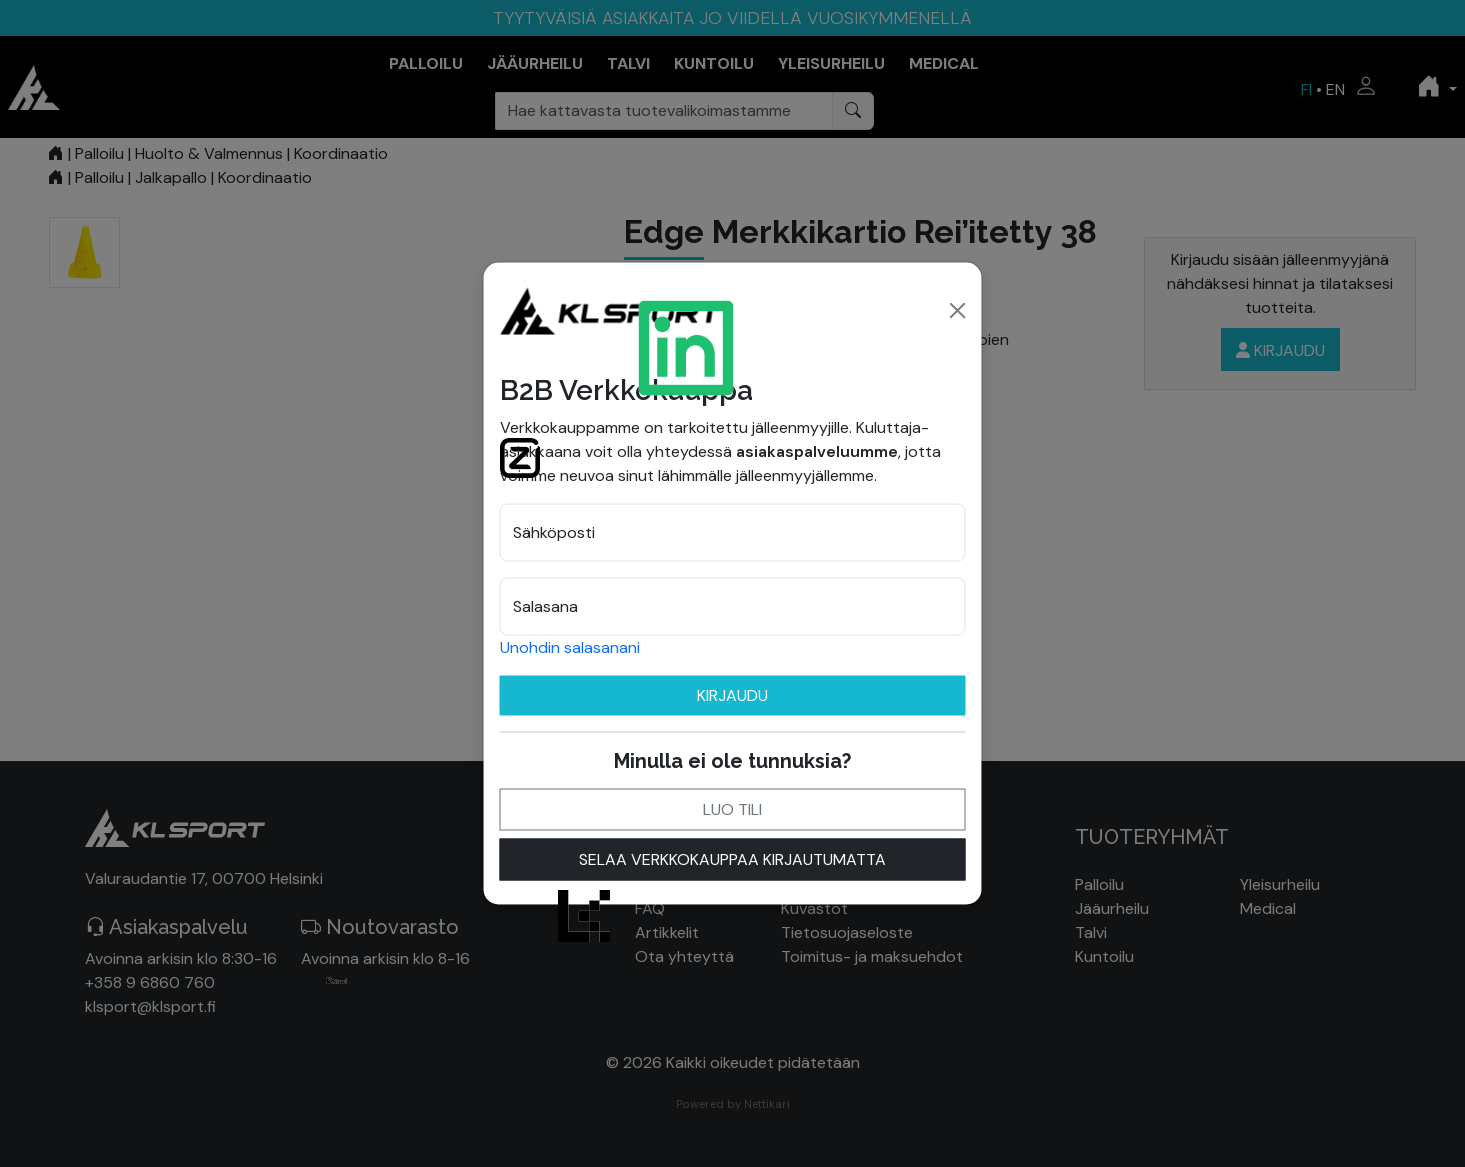 The image size is (1465, 1167). I want to click on livekit logo - real-time audio/video platform branding, so click(584, 916).